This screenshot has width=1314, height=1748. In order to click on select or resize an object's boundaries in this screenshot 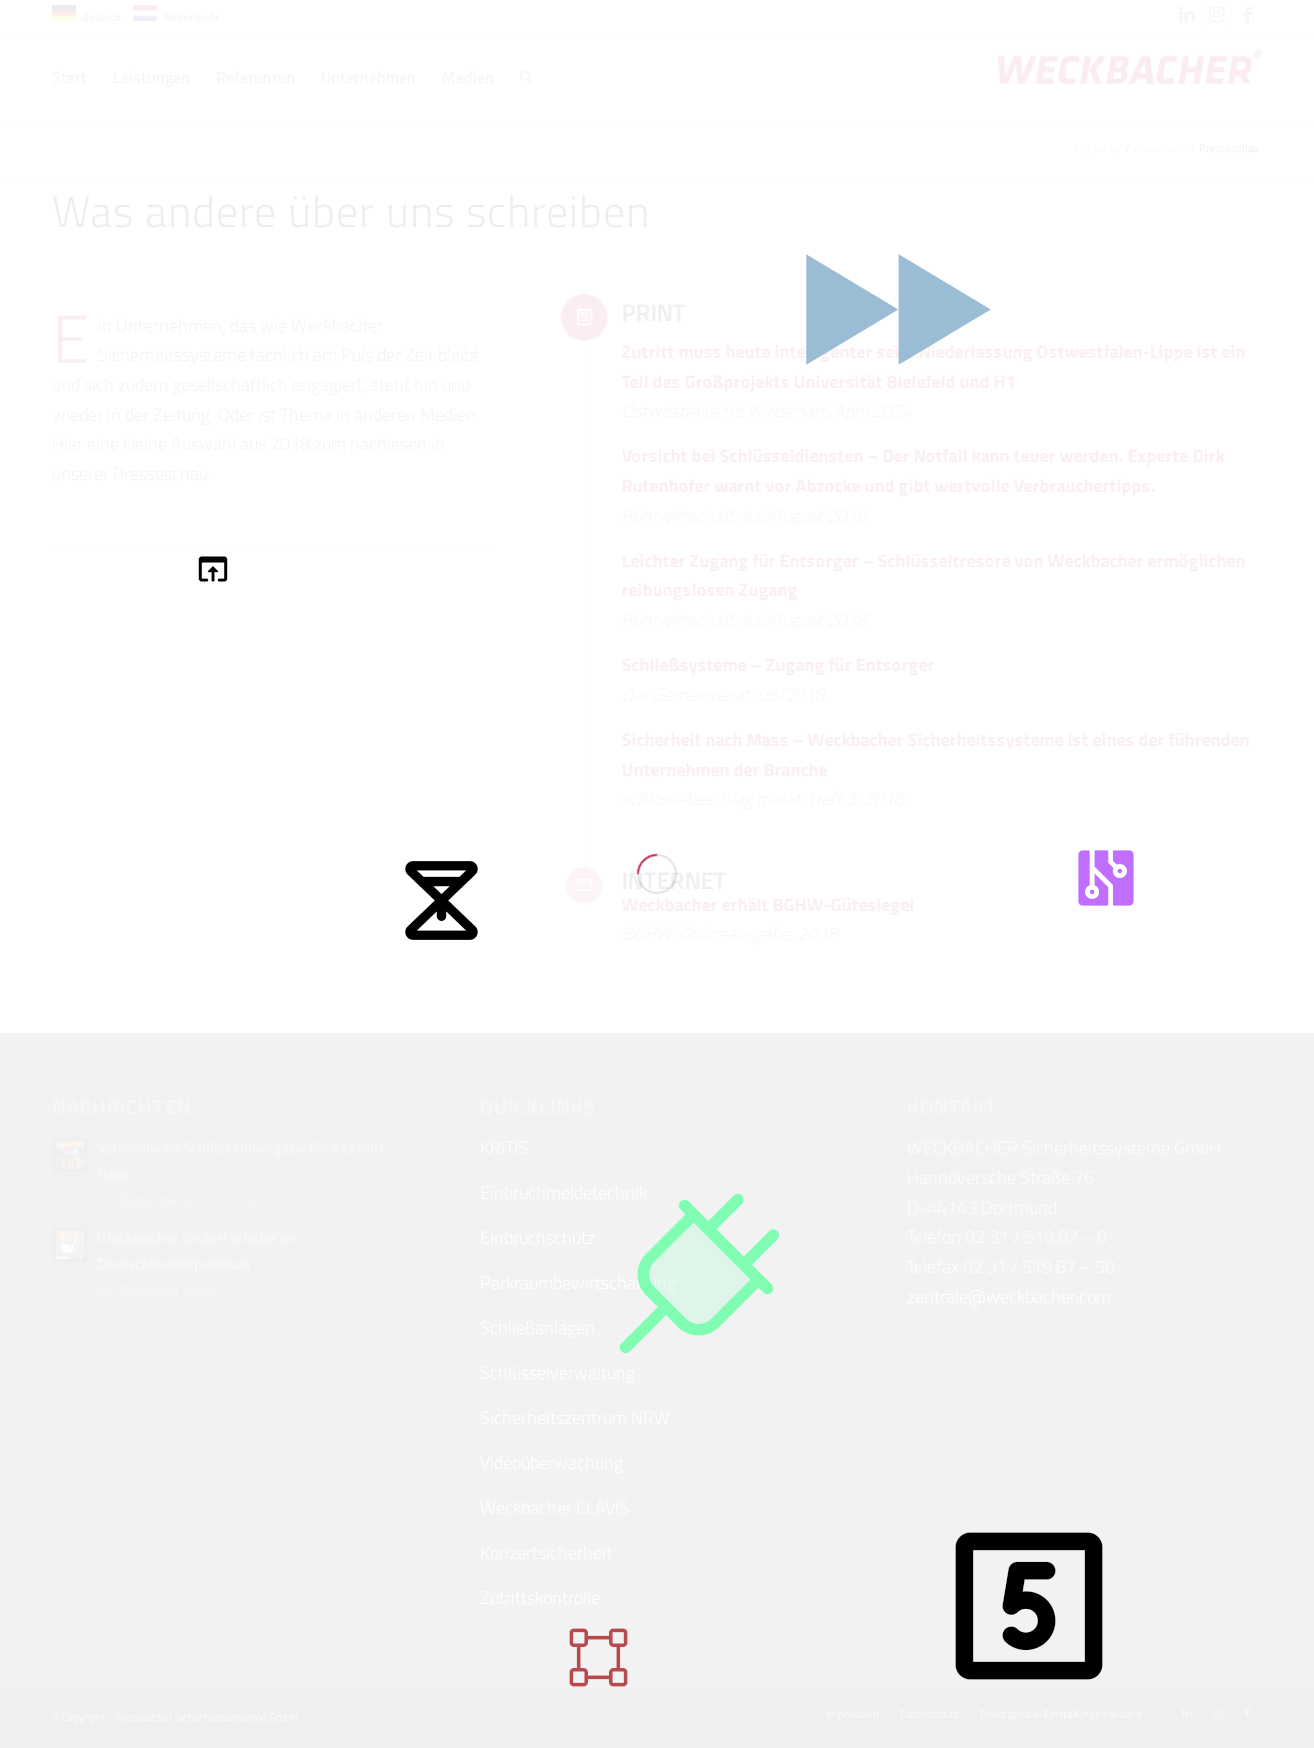, I will do `click(598, 1657)`.